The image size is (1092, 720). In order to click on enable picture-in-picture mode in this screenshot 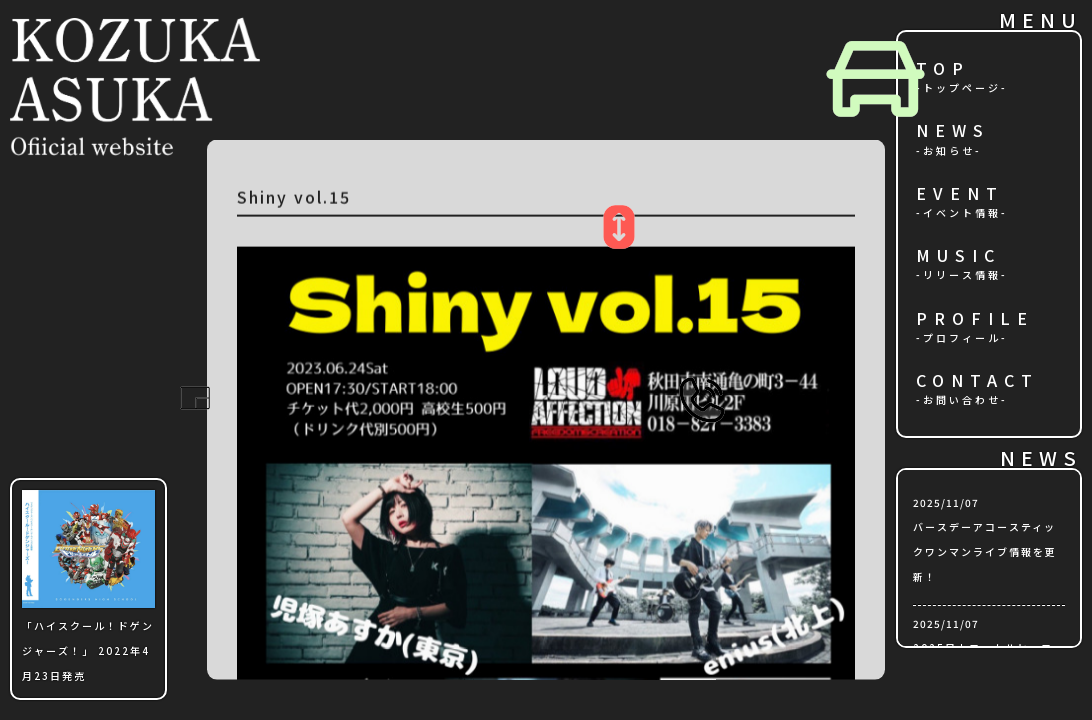, I will do `click(195, 398)`.